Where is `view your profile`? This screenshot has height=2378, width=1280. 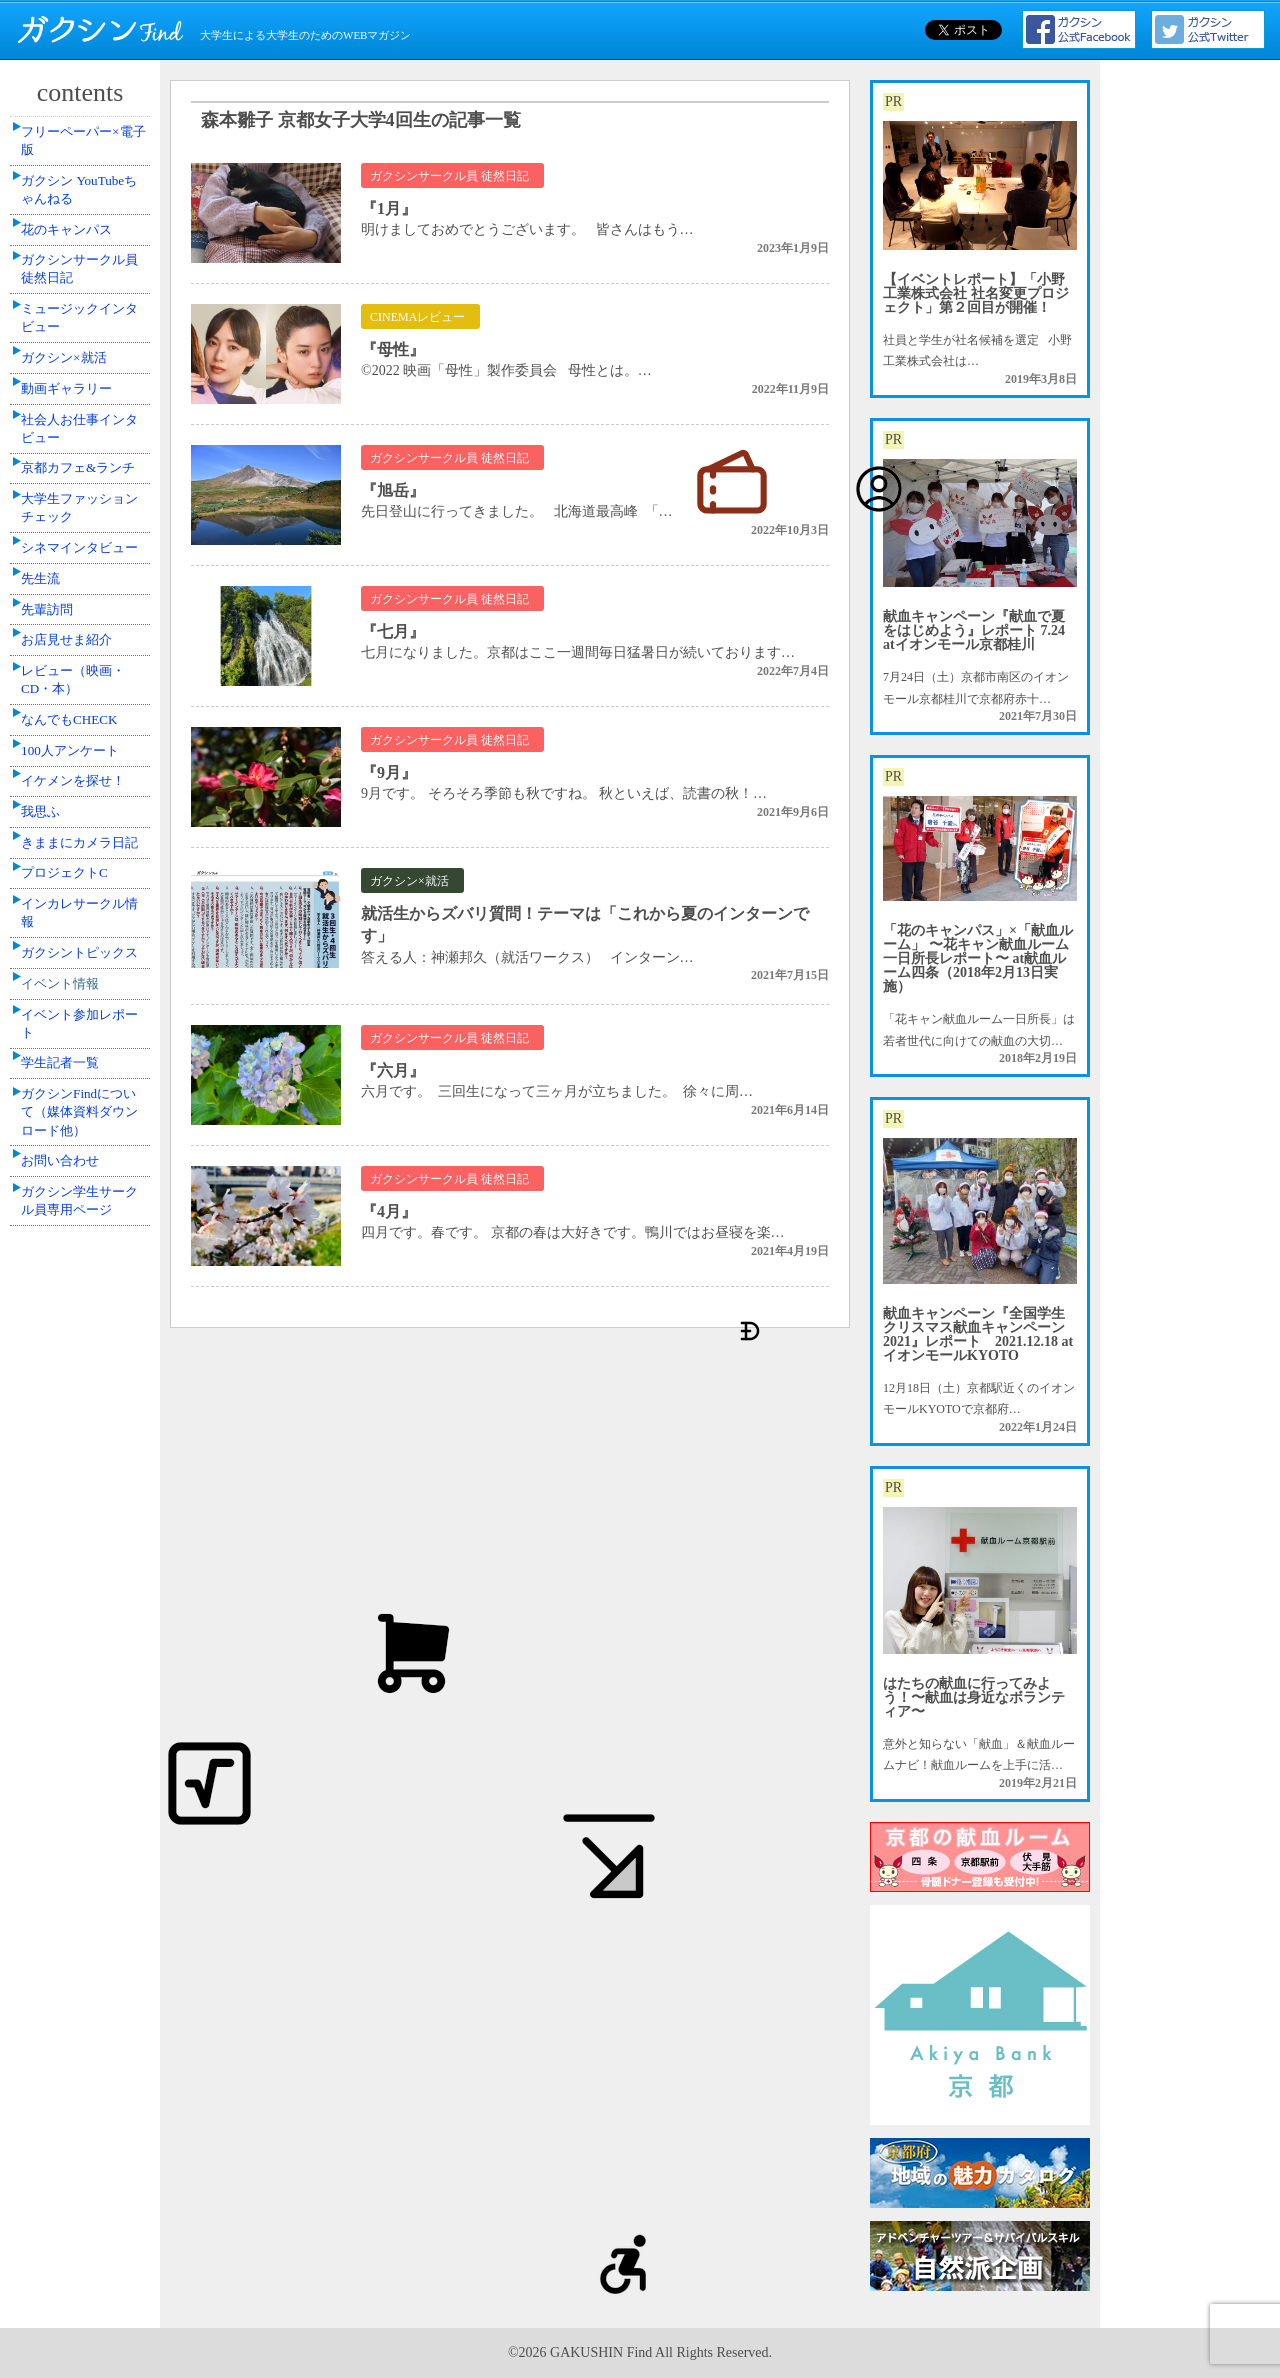
view your profile is located at coordinates (879, 489).